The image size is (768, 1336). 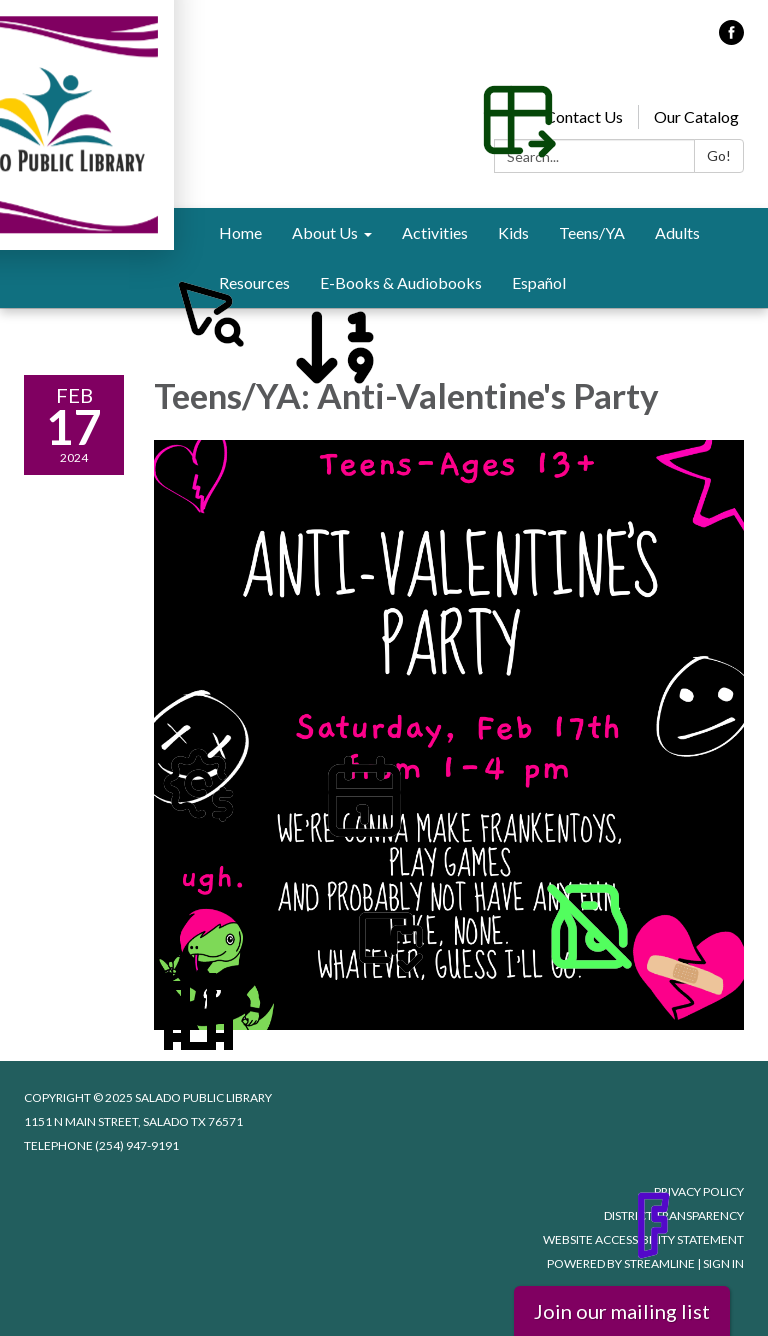 I want to click on item unavailable for takeout or delivery, so click(x=589, y=926).